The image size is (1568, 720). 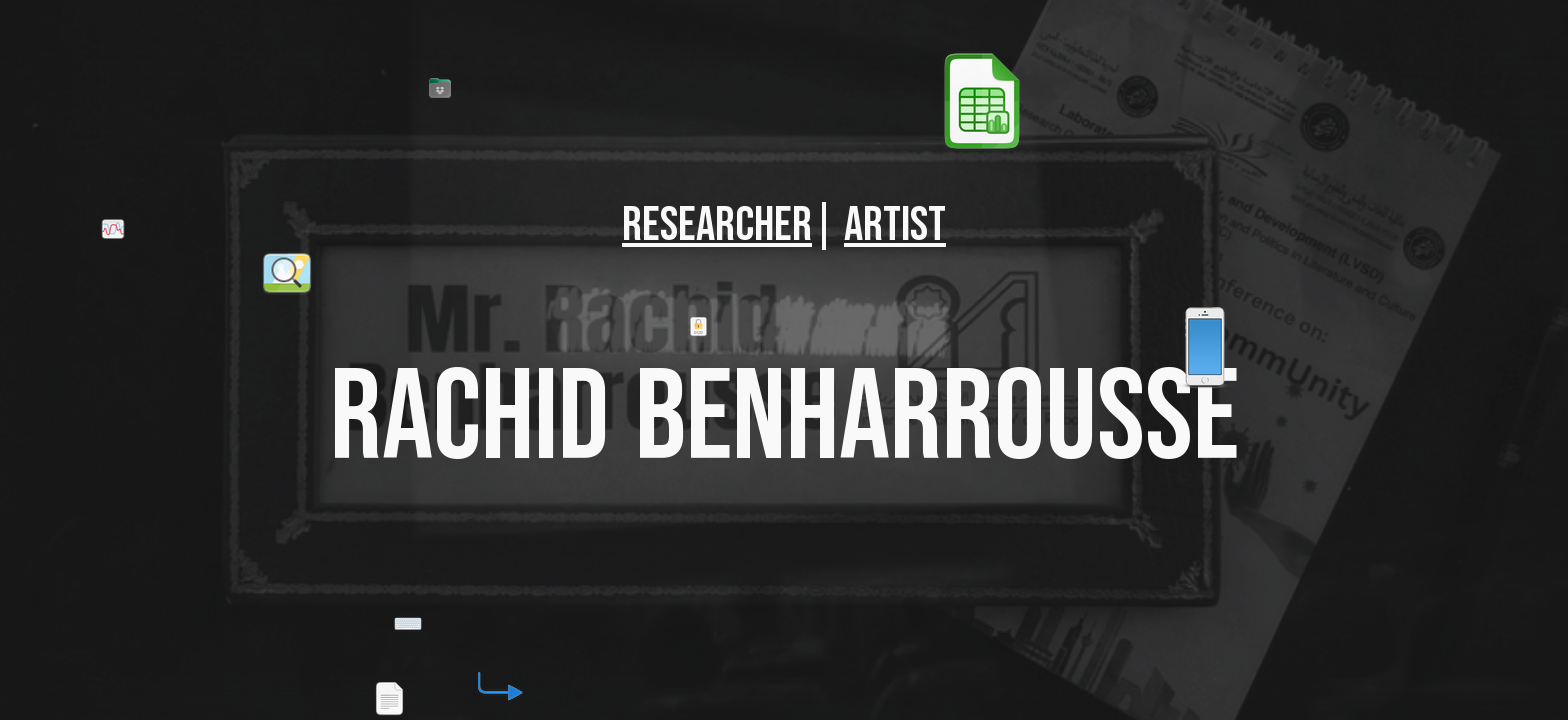 What do you see at coordinates (440, 88) in the screenshot?
I see `open dropbox synced folder` at bounding box center [440, 88].